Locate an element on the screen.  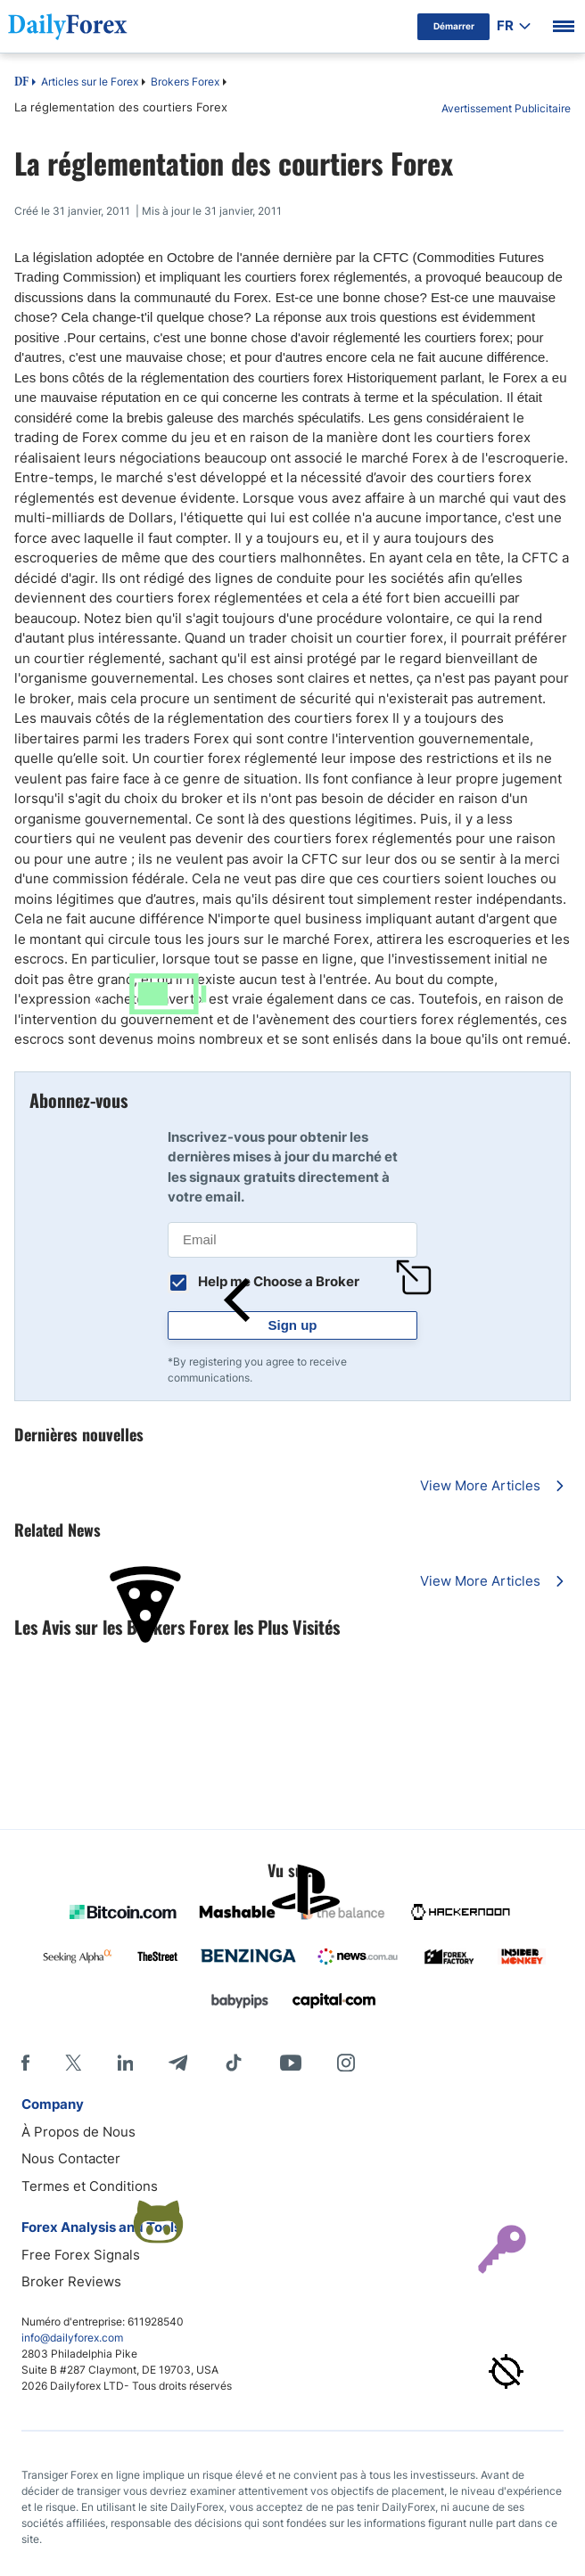
location services are disabled is located at coordinates (506, 2371).